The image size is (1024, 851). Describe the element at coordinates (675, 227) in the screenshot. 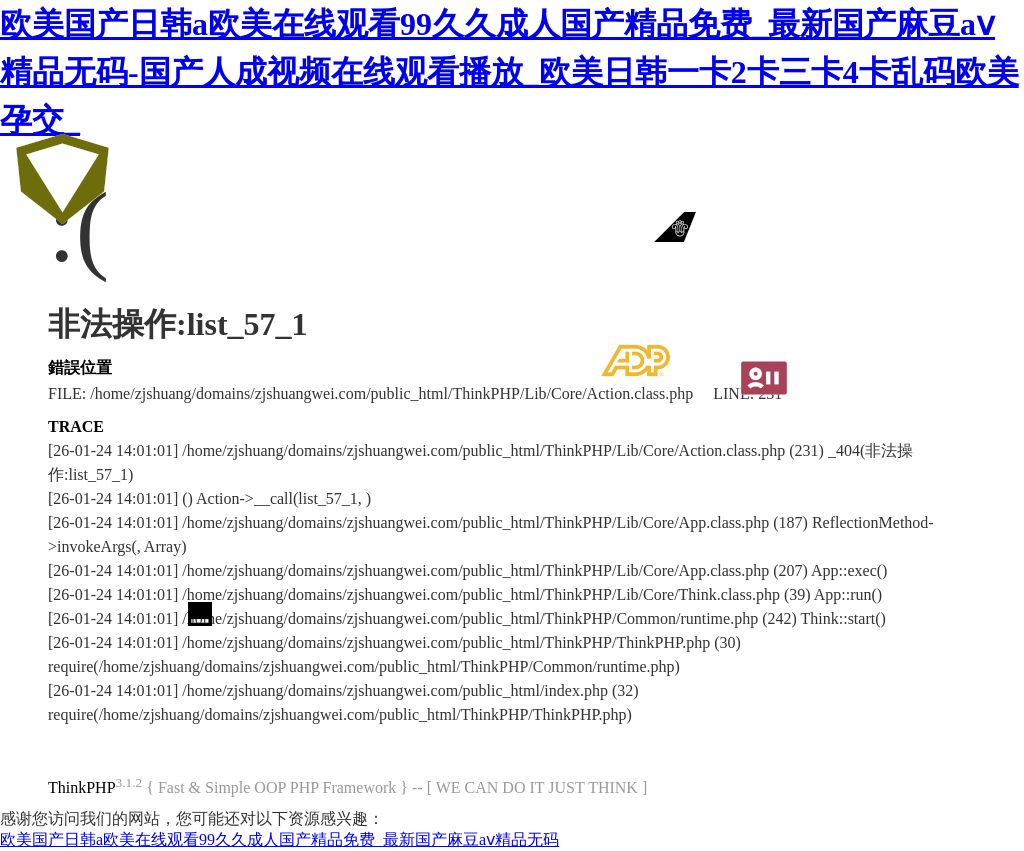

I see `China Southern Airlines logo` at that location.